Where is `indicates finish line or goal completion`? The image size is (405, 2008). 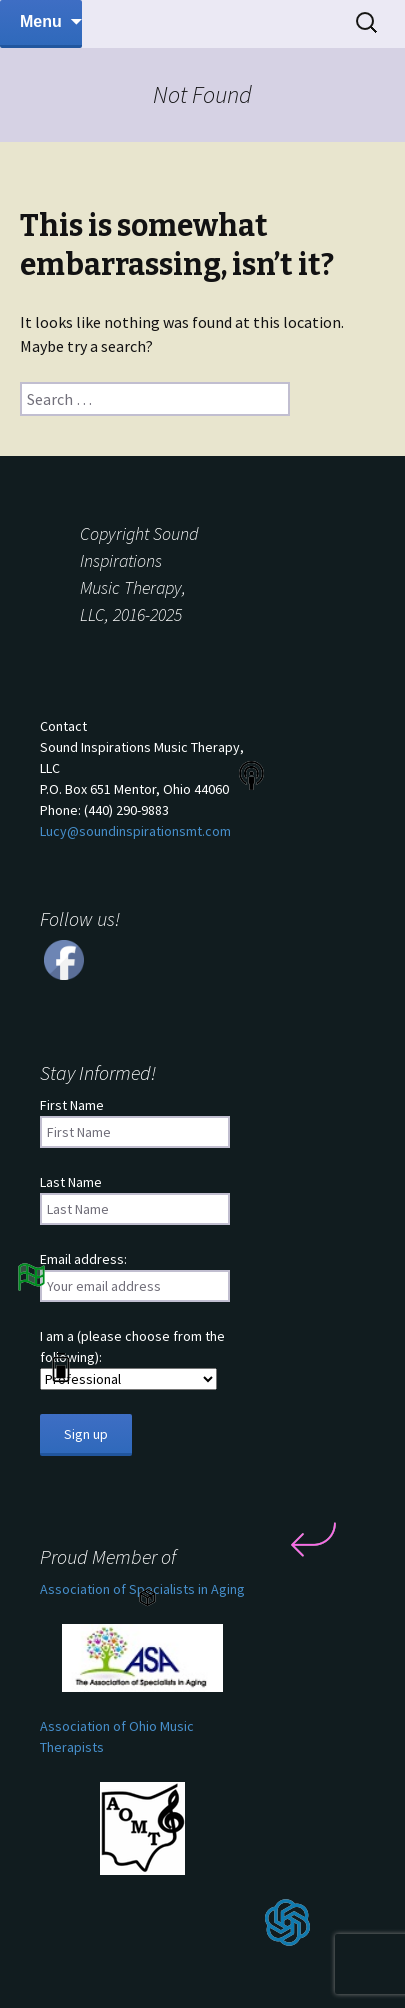
indicates finish line or goal completion is located at coordinates (30, 1276).